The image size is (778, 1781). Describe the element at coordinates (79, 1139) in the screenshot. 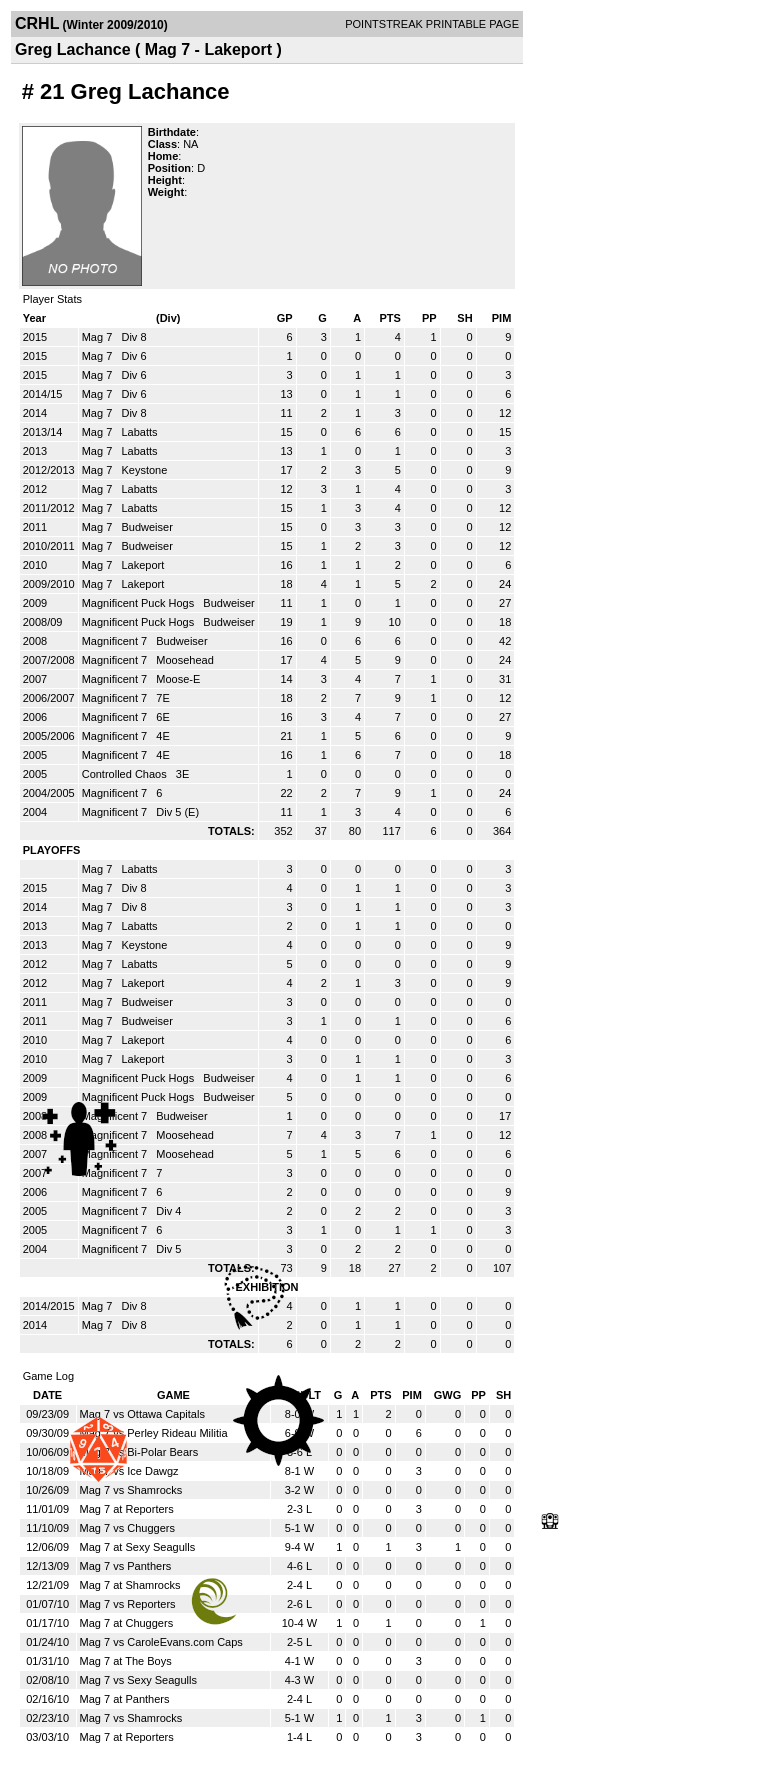

I see `activate healing ability or spell` at that location.